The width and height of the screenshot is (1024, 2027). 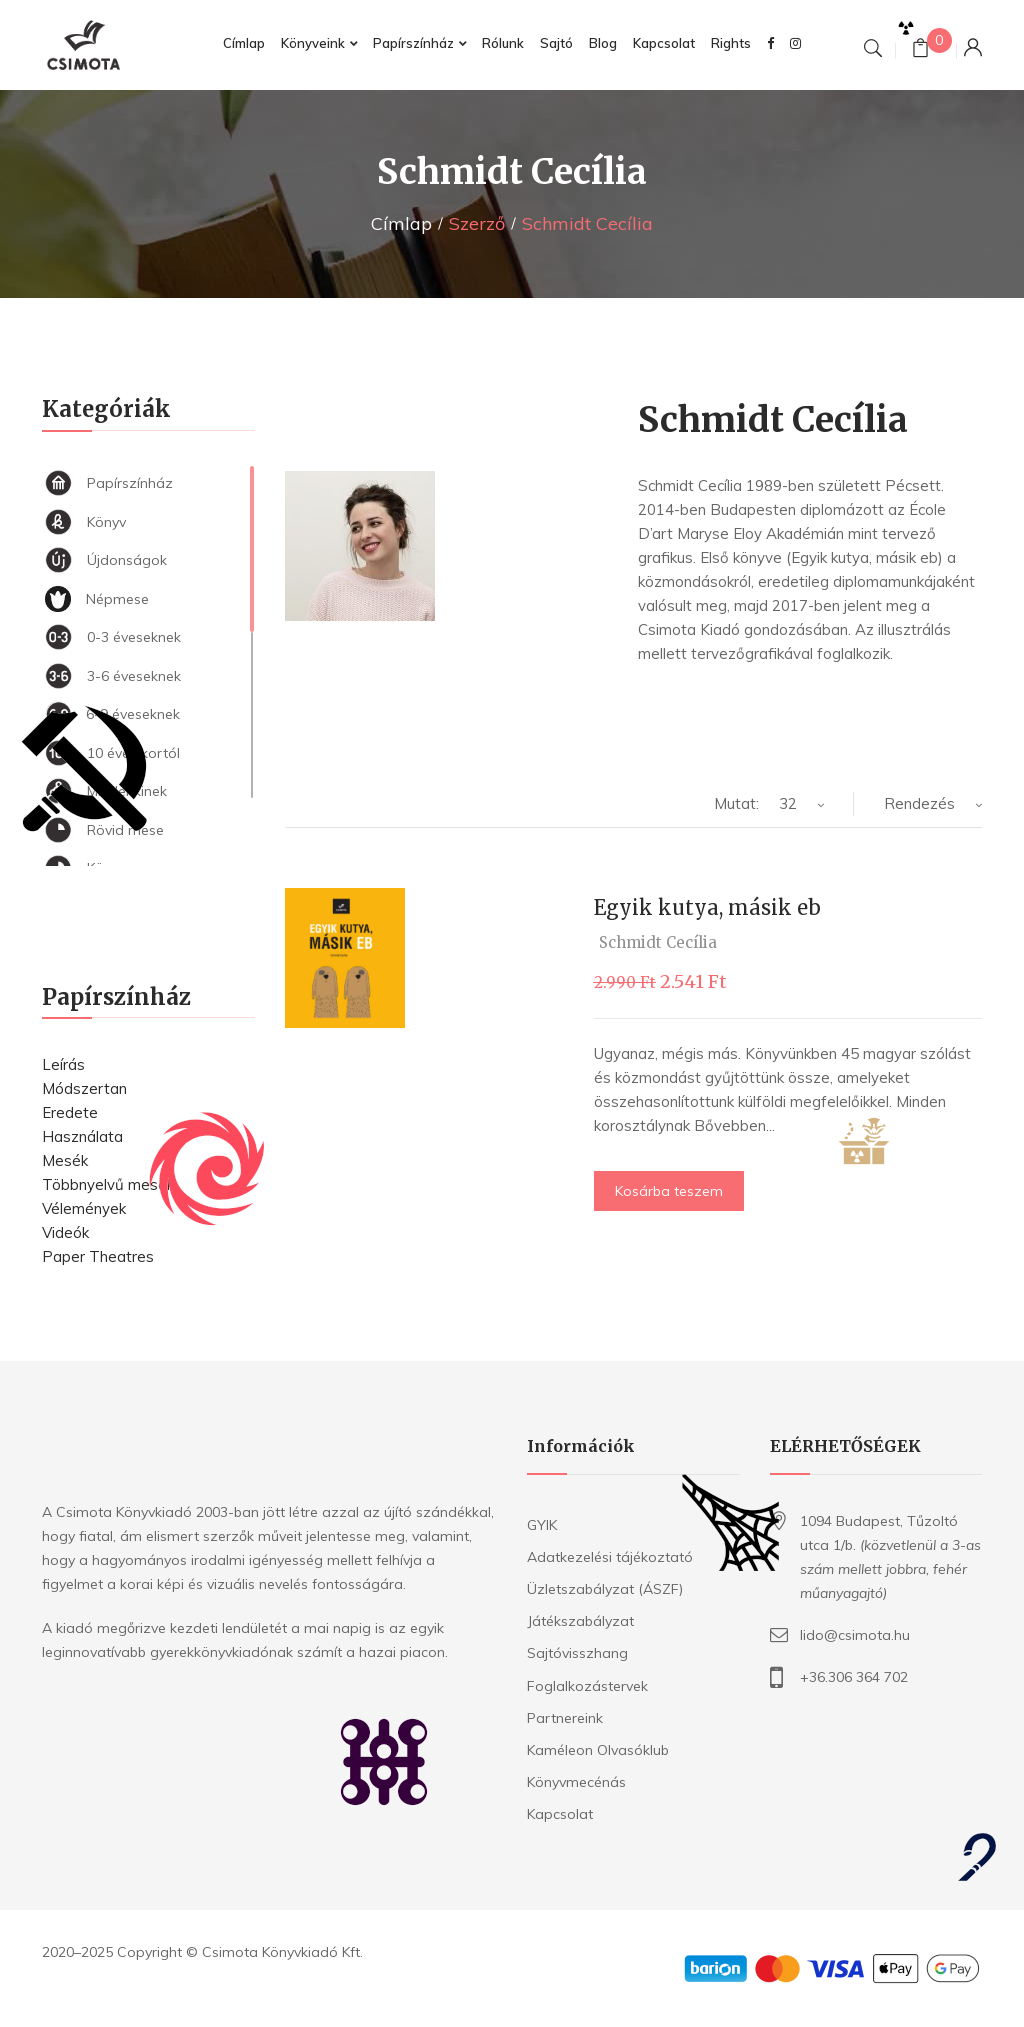 What do you see at coordinates (906, 28) in the screenshot?
I see `indicates radioactive or hazardous material warning` at bounding box center [906, 28].